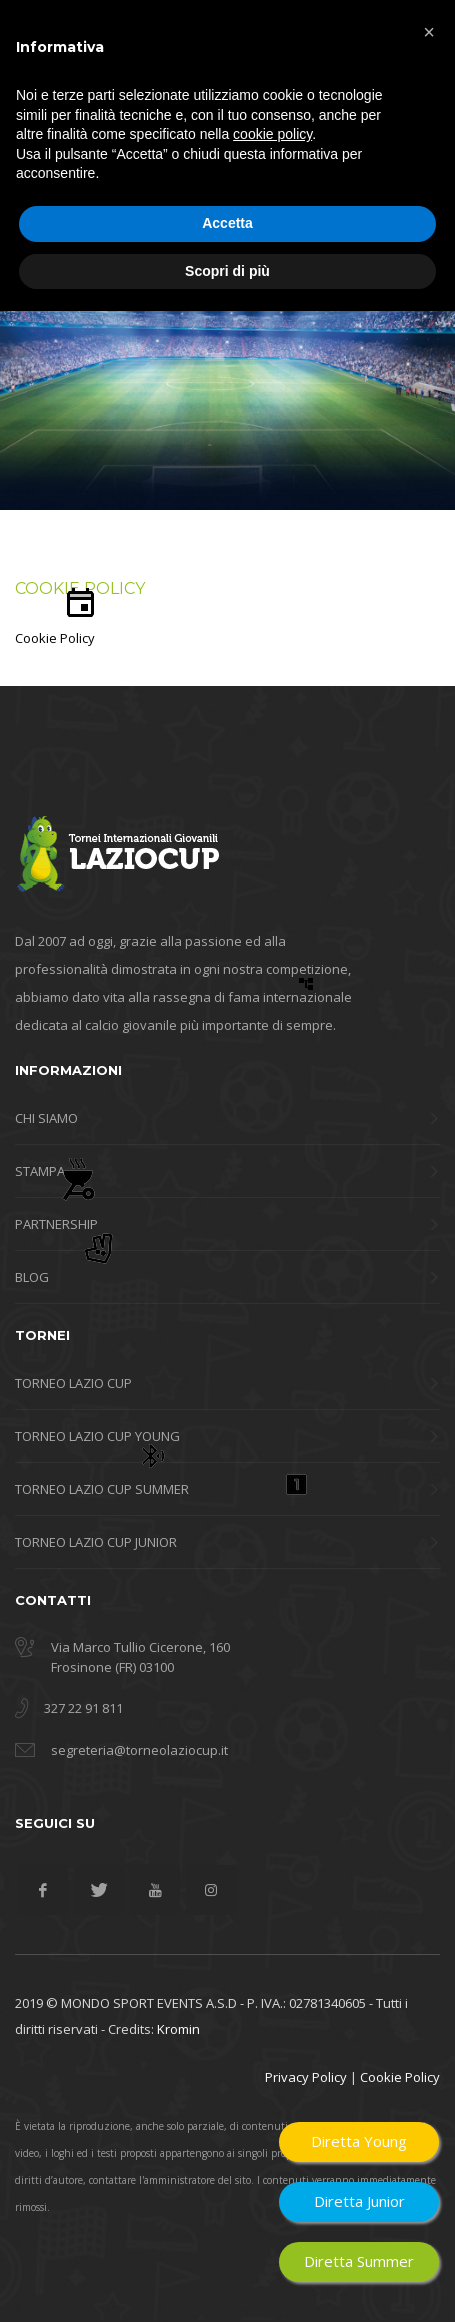 This screenshot has width=455, height=2322. I want to click on view calendar events, so click(80, 602).